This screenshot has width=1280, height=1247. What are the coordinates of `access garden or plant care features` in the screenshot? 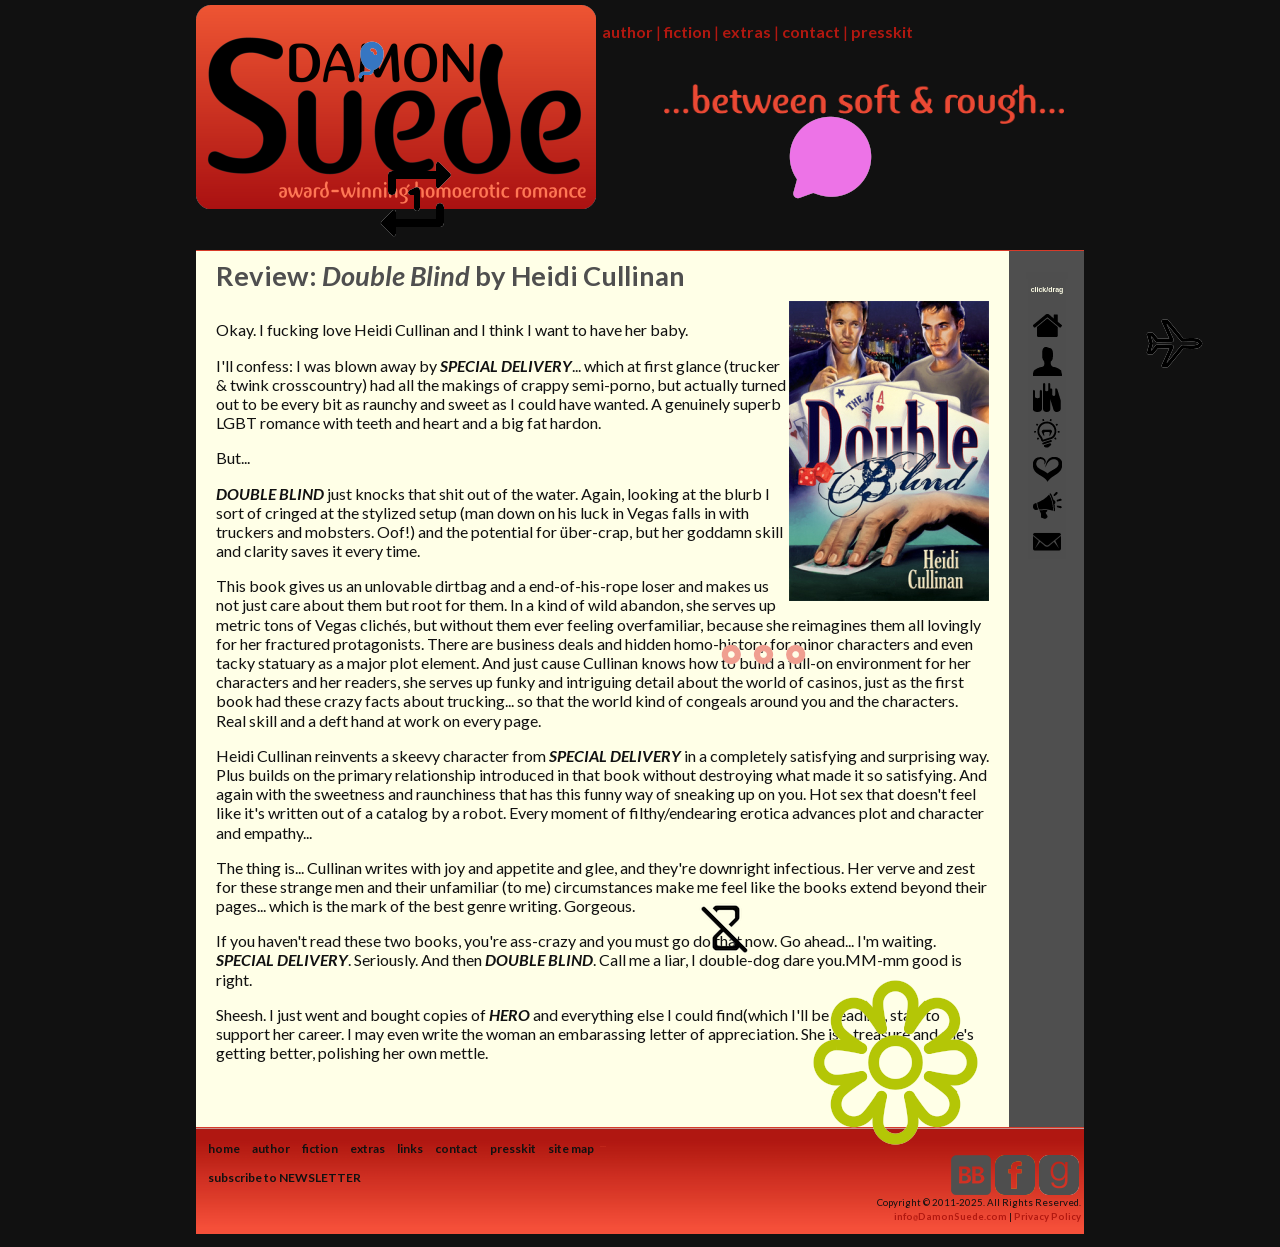 It's located at (895, 1062).